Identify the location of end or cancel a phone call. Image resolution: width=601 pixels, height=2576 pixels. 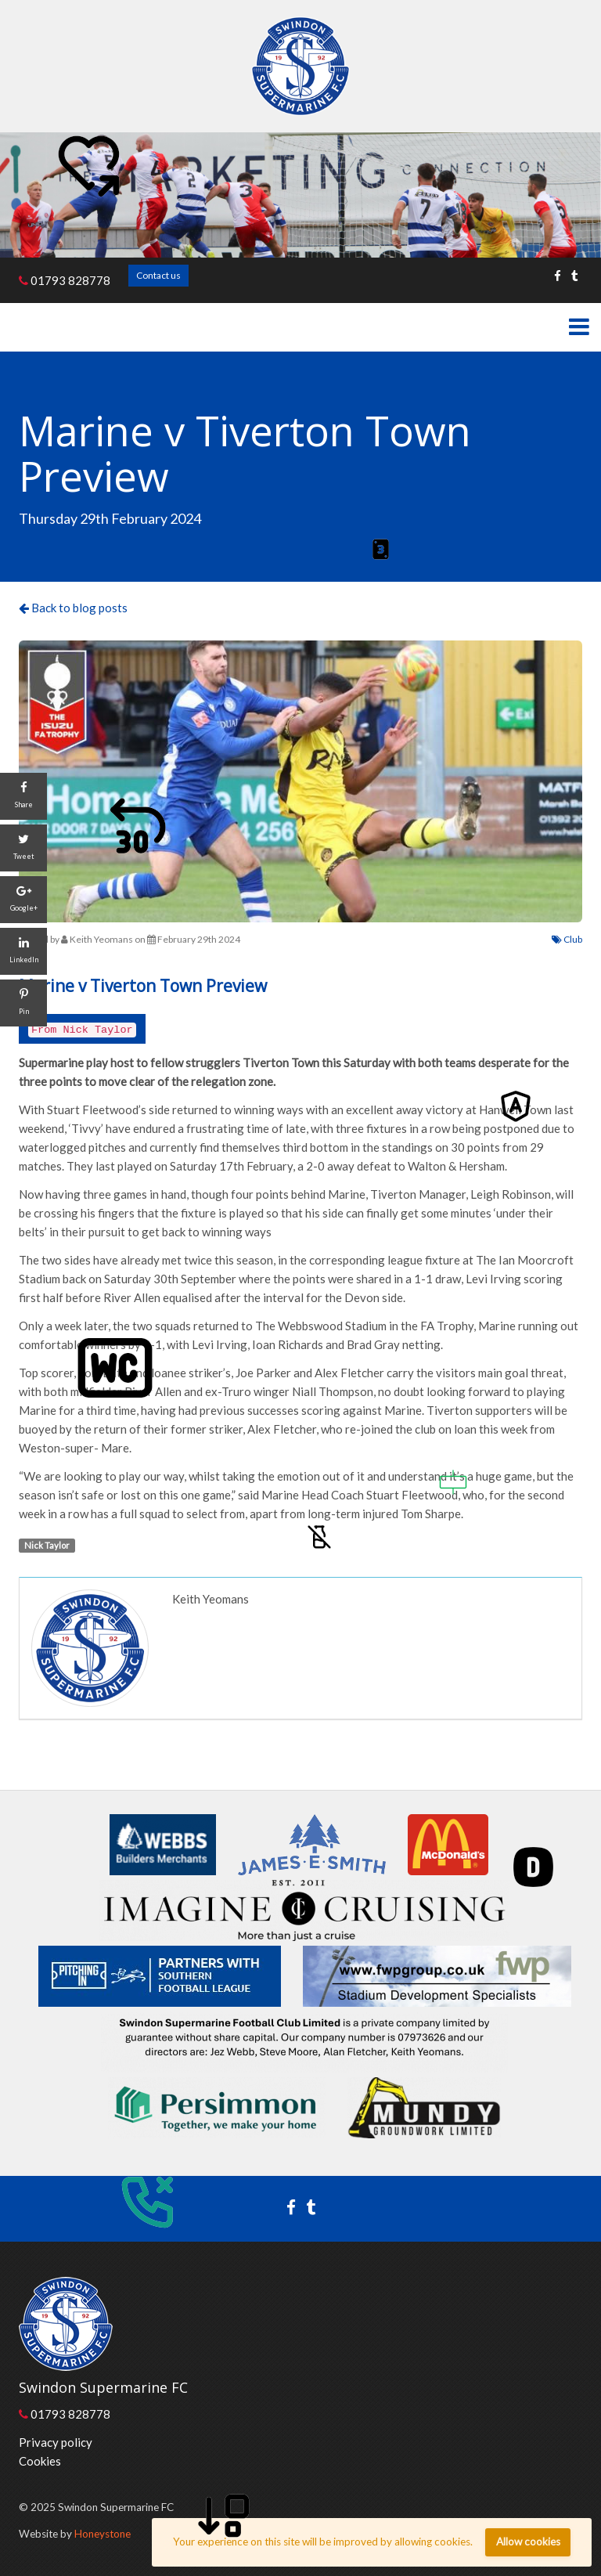
(149, 2201).